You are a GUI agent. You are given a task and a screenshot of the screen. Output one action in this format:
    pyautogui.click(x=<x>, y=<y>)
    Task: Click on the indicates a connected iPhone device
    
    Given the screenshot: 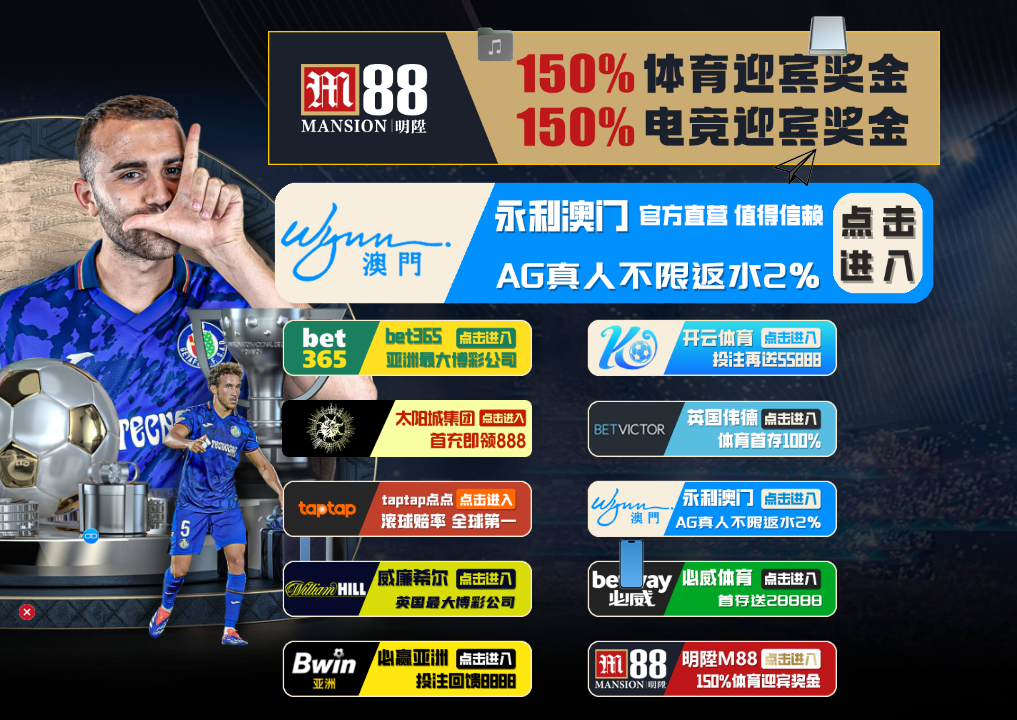 What is the action you would take?
    pyautogui.click(x=631, y=564)
    